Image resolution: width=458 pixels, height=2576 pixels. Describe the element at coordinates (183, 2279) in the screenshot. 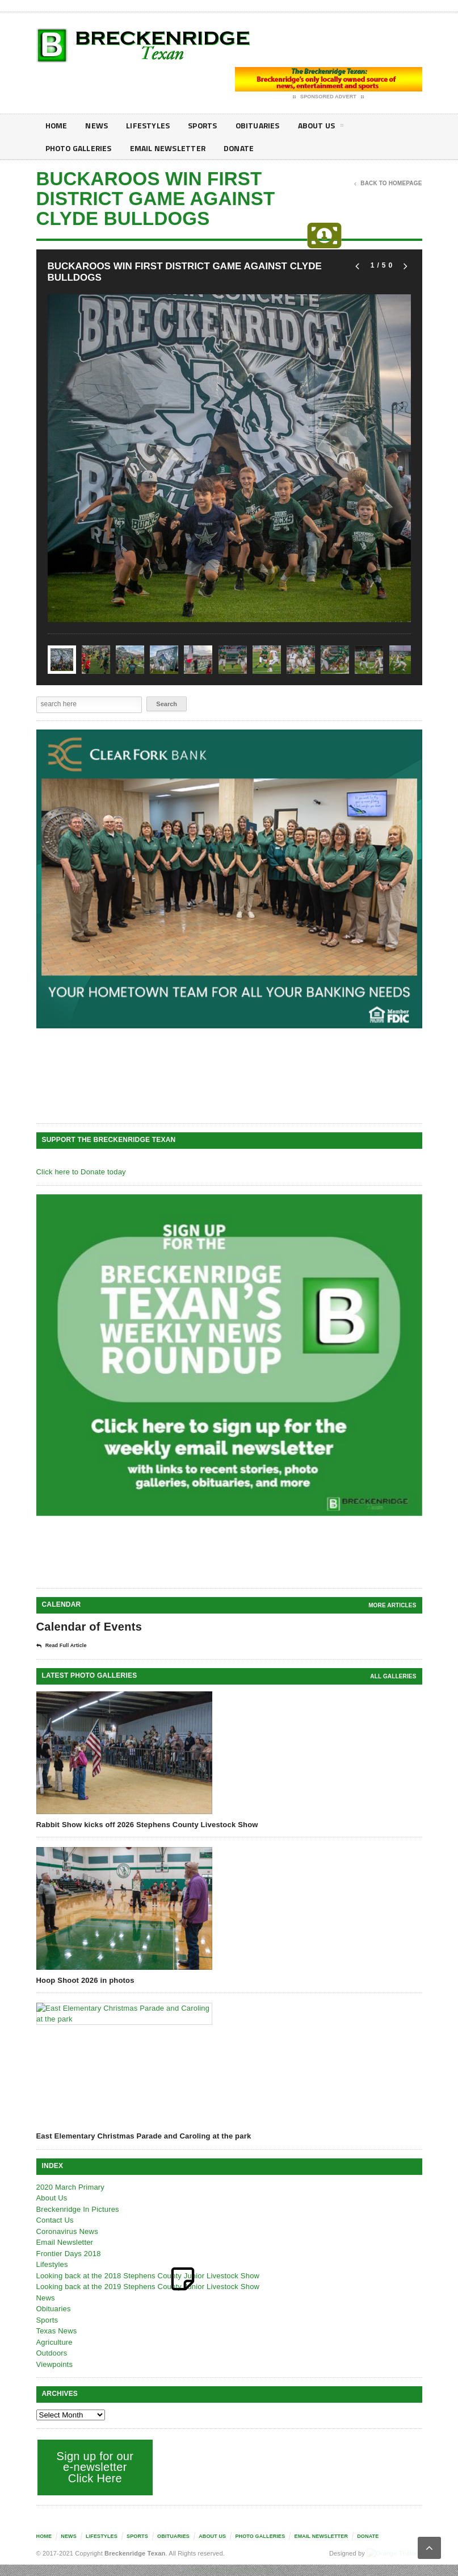

I see `create a new sticky note` at that location.